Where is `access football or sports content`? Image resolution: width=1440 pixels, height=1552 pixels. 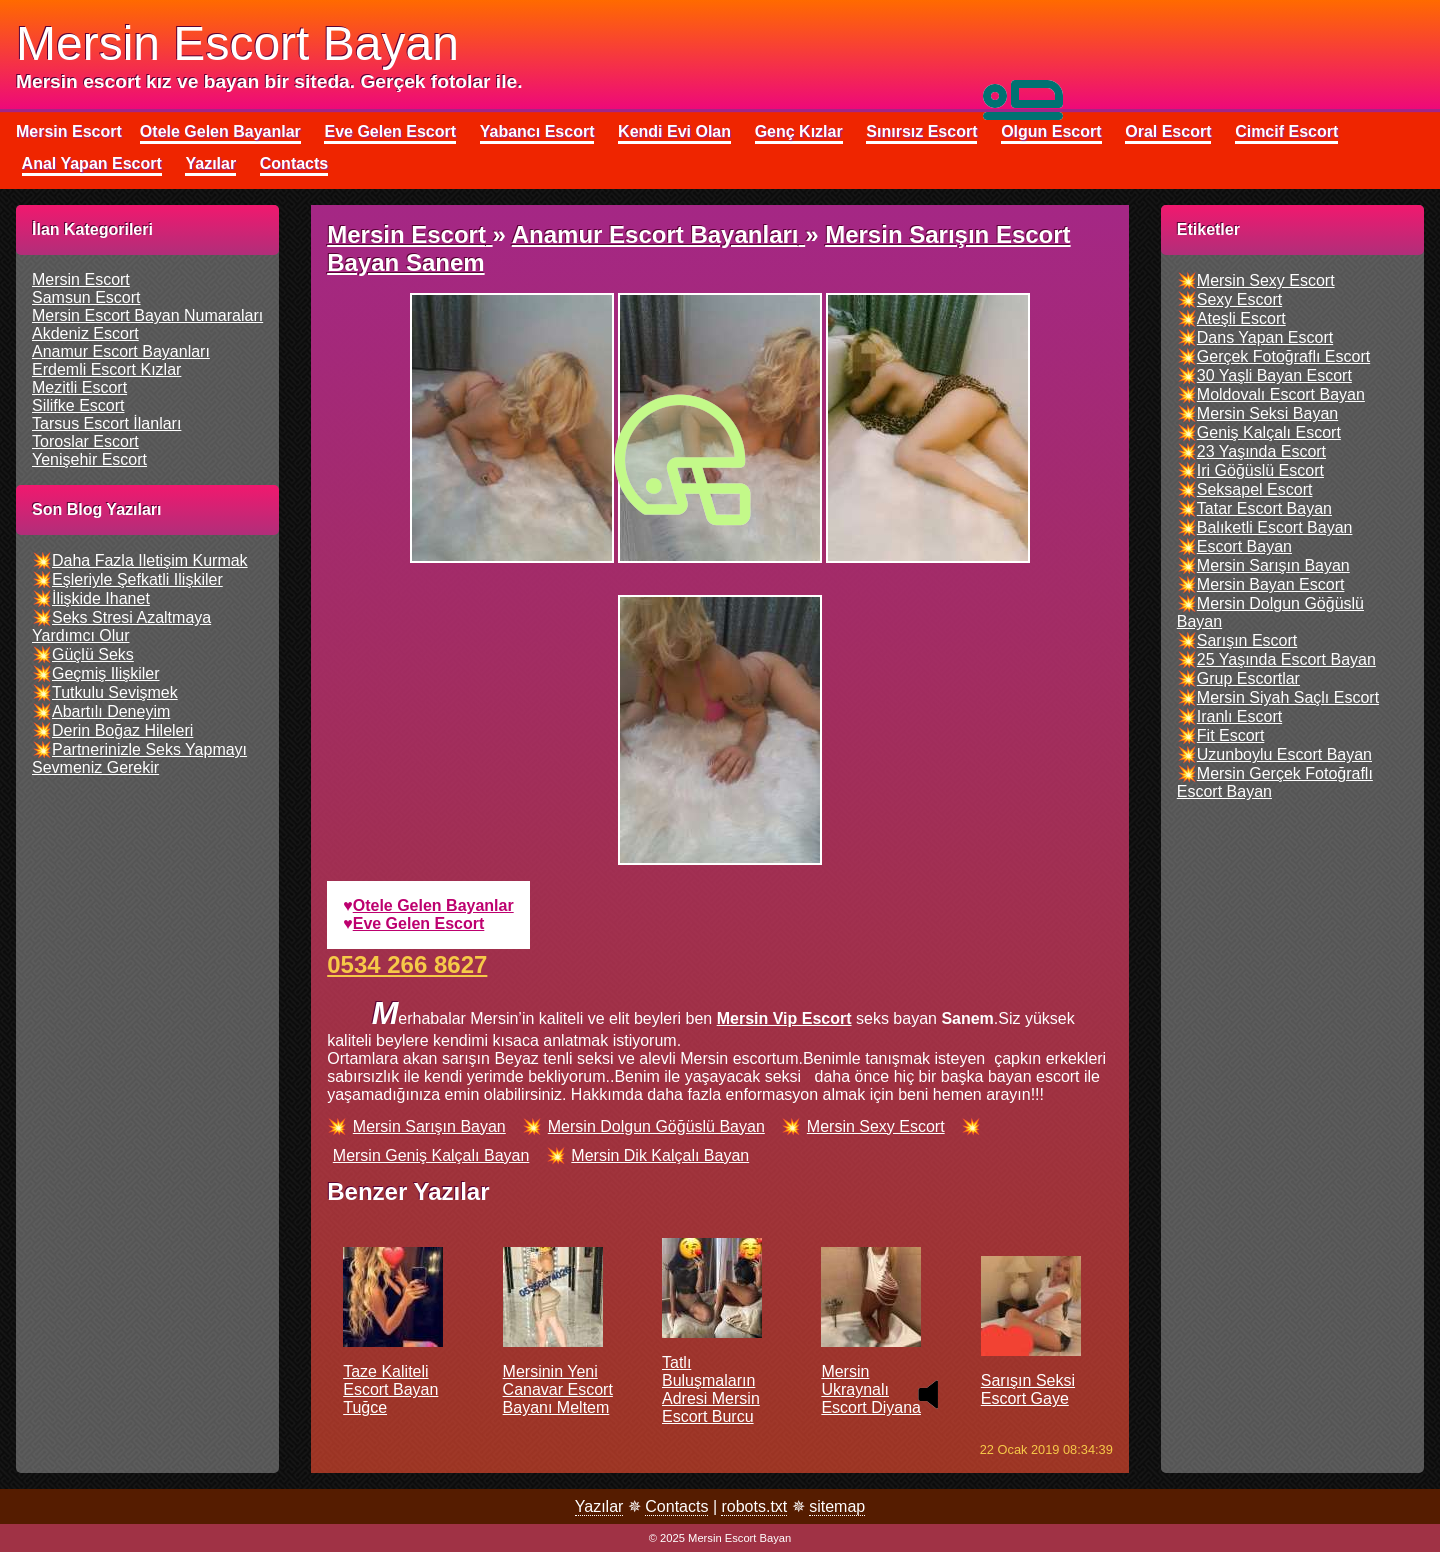
access football or sports content is located at coordinates (682, 462).